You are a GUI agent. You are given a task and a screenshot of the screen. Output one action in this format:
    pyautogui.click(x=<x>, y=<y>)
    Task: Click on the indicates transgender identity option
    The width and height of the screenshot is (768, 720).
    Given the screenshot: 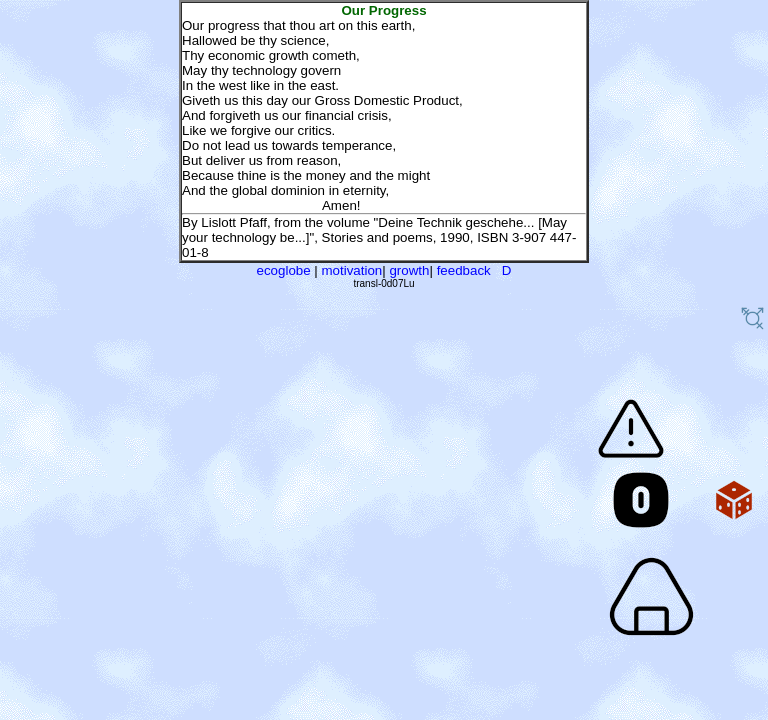 What is the action you would take?
    pyautogui.click(x=752, y=318)
    